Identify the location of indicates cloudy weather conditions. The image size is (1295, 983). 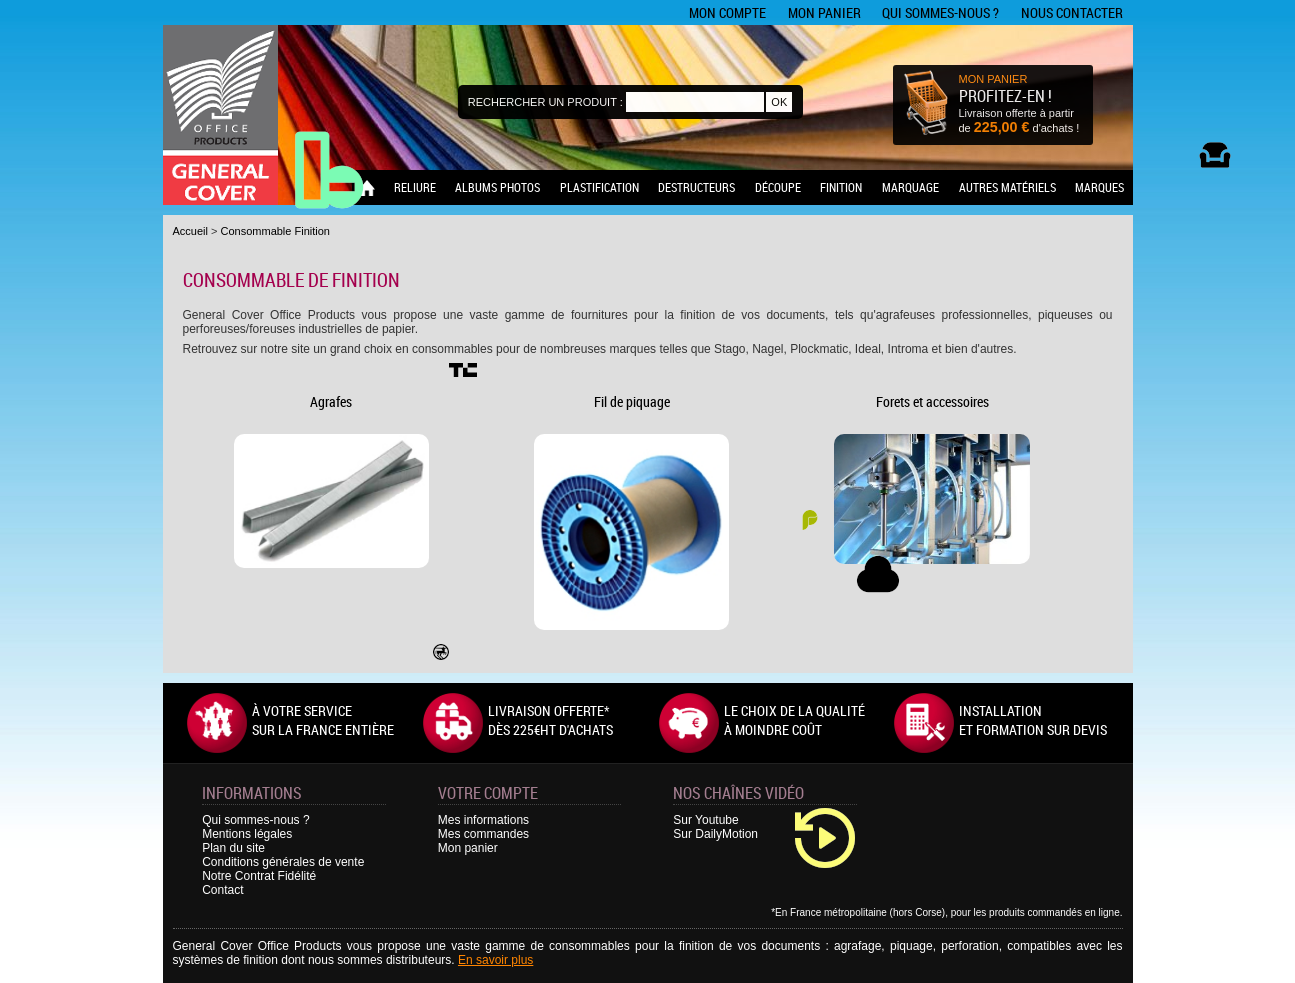
(878, 575).